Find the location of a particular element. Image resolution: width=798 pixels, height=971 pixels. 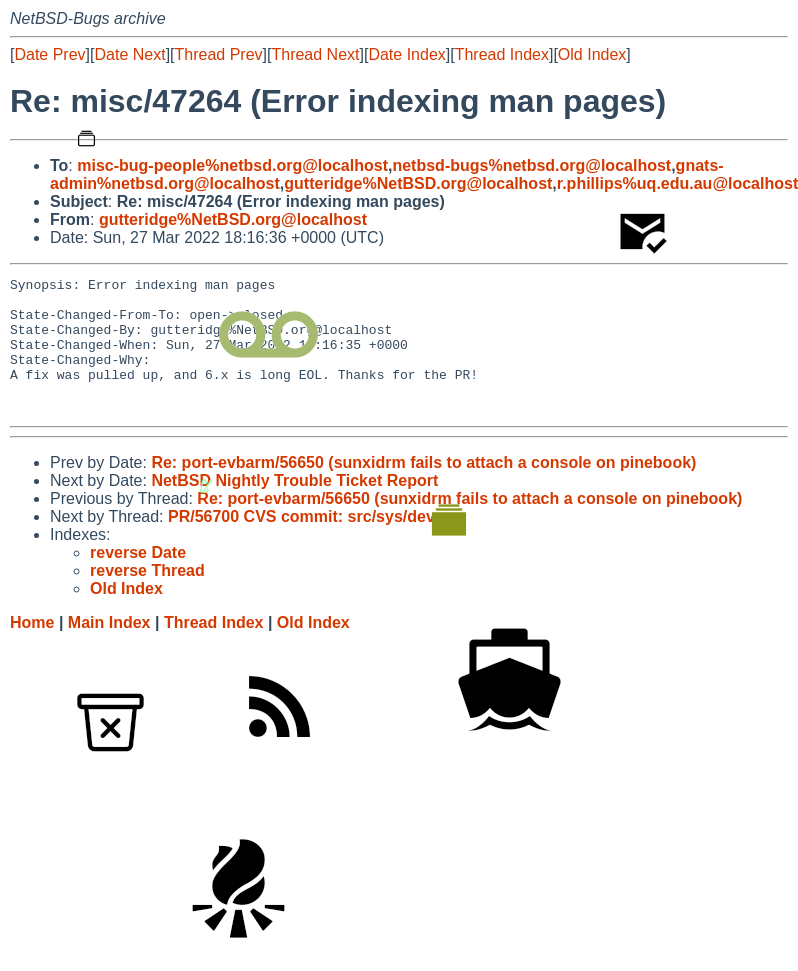

mark email as read is located at coordinates (642, 231).